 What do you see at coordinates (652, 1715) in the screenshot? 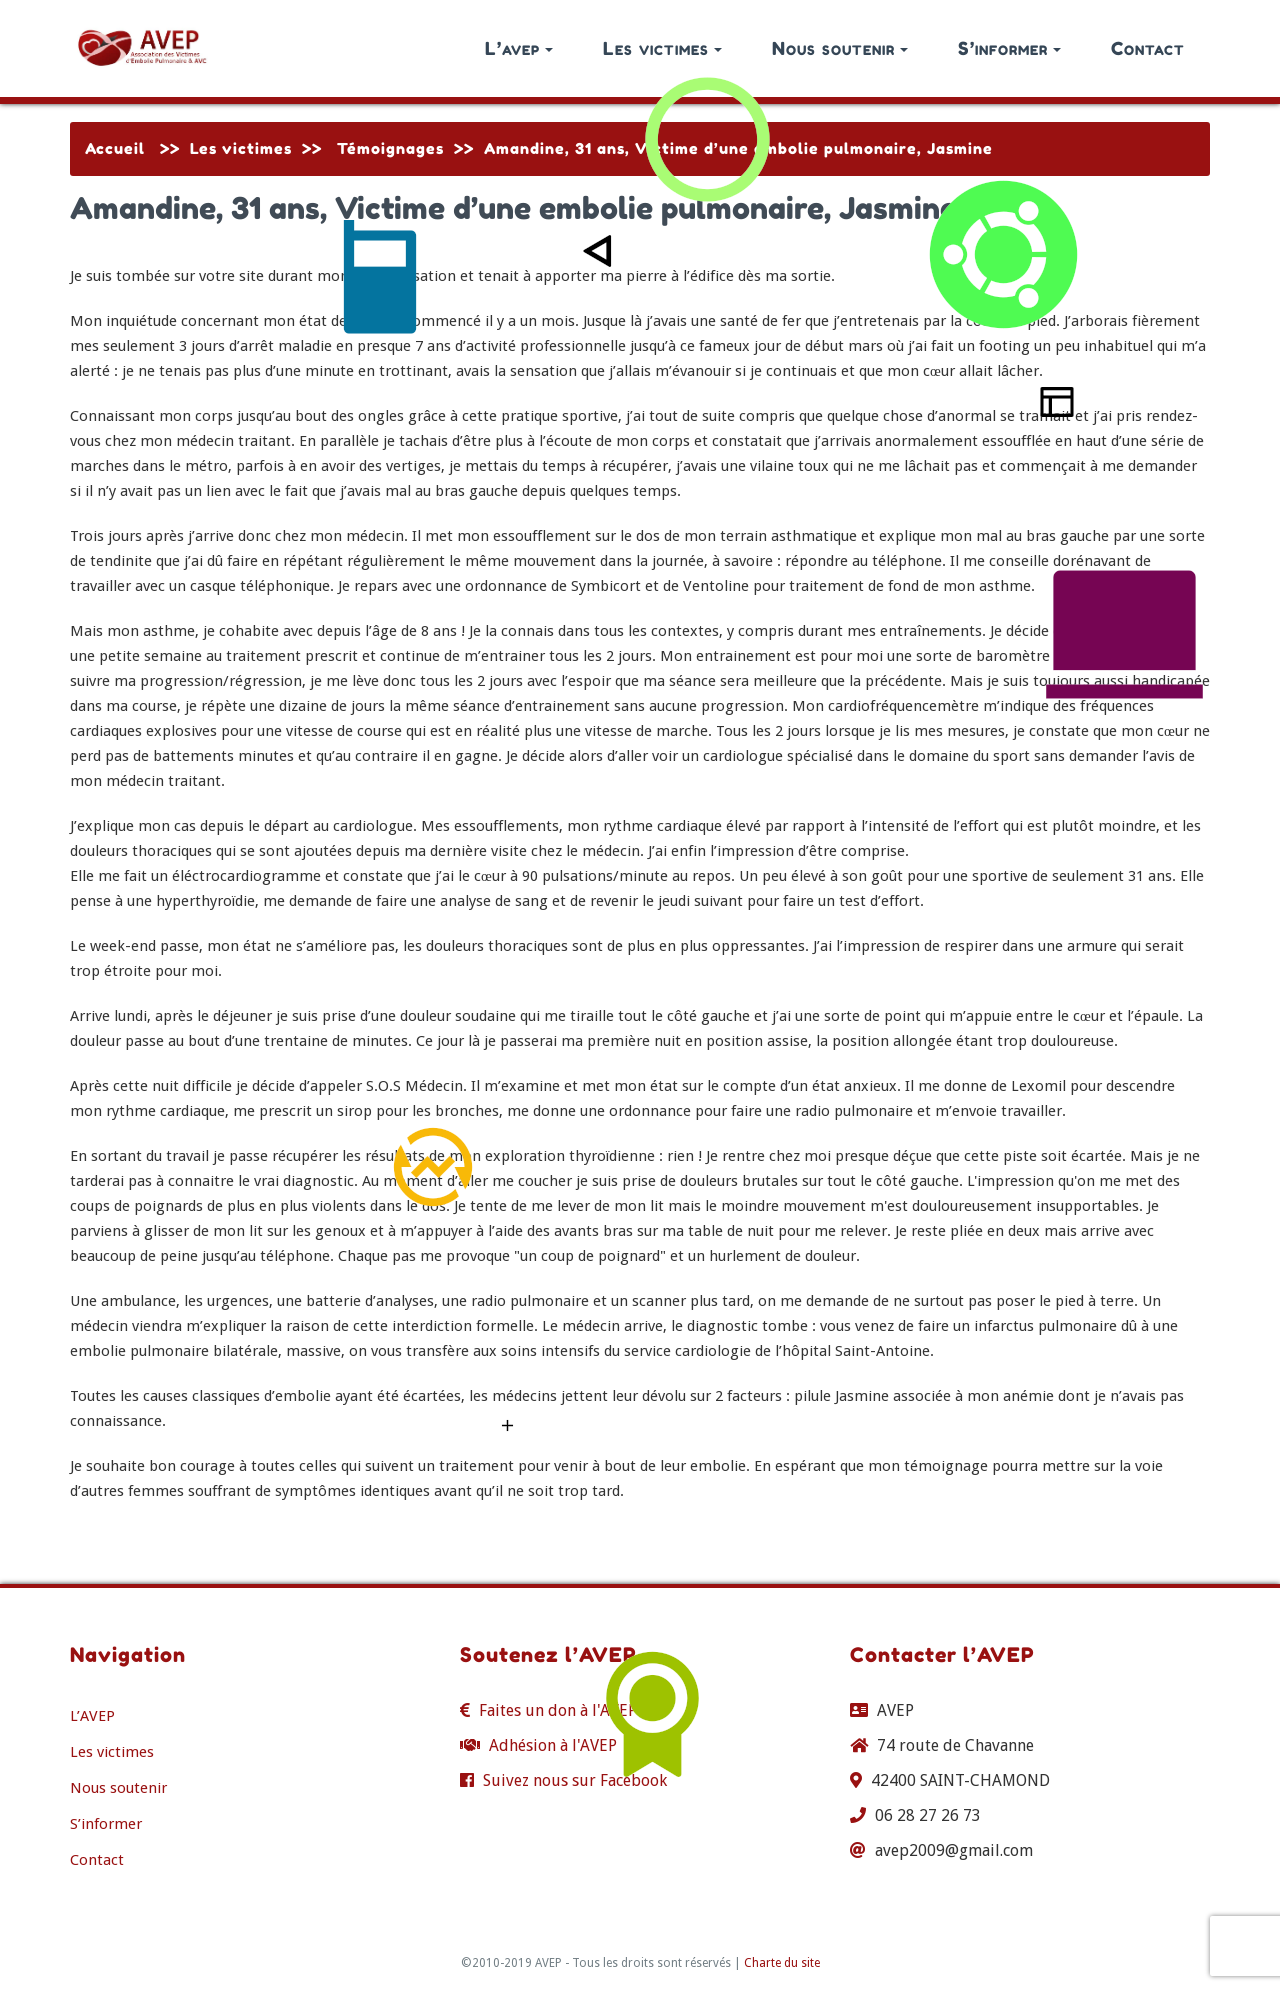
I see `view achievements or awards` at bounding box center [652, 1715].